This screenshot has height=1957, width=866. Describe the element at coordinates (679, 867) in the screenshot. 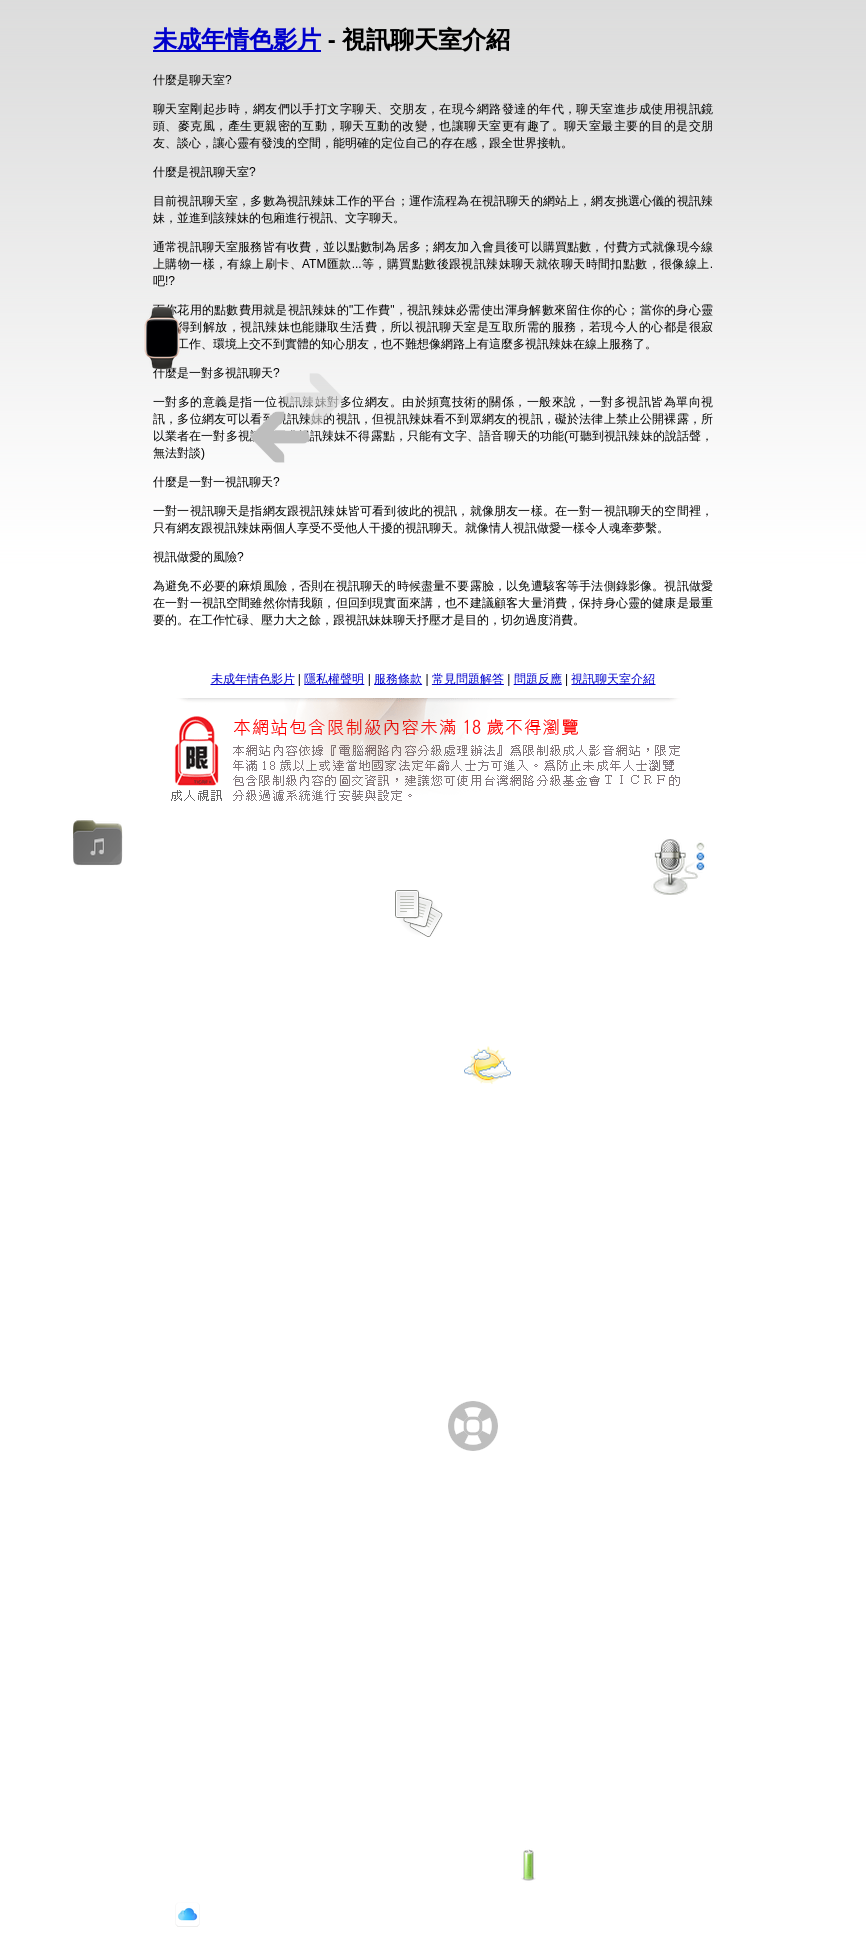

I see `microphone input at medium sensitivity level` at that location.